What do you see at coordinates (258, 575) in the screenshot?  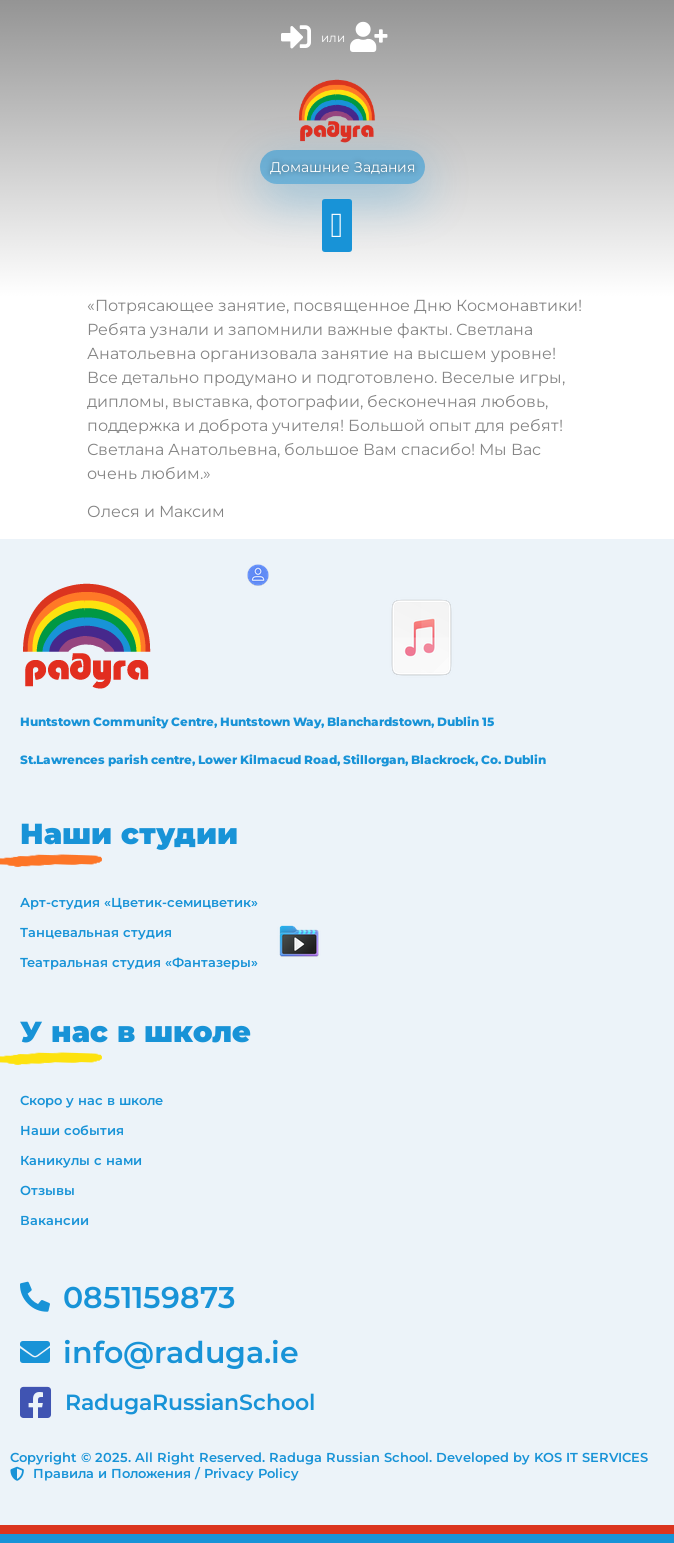 I see `indicates a personal or user-owned item` at bounding box center [258, 575].